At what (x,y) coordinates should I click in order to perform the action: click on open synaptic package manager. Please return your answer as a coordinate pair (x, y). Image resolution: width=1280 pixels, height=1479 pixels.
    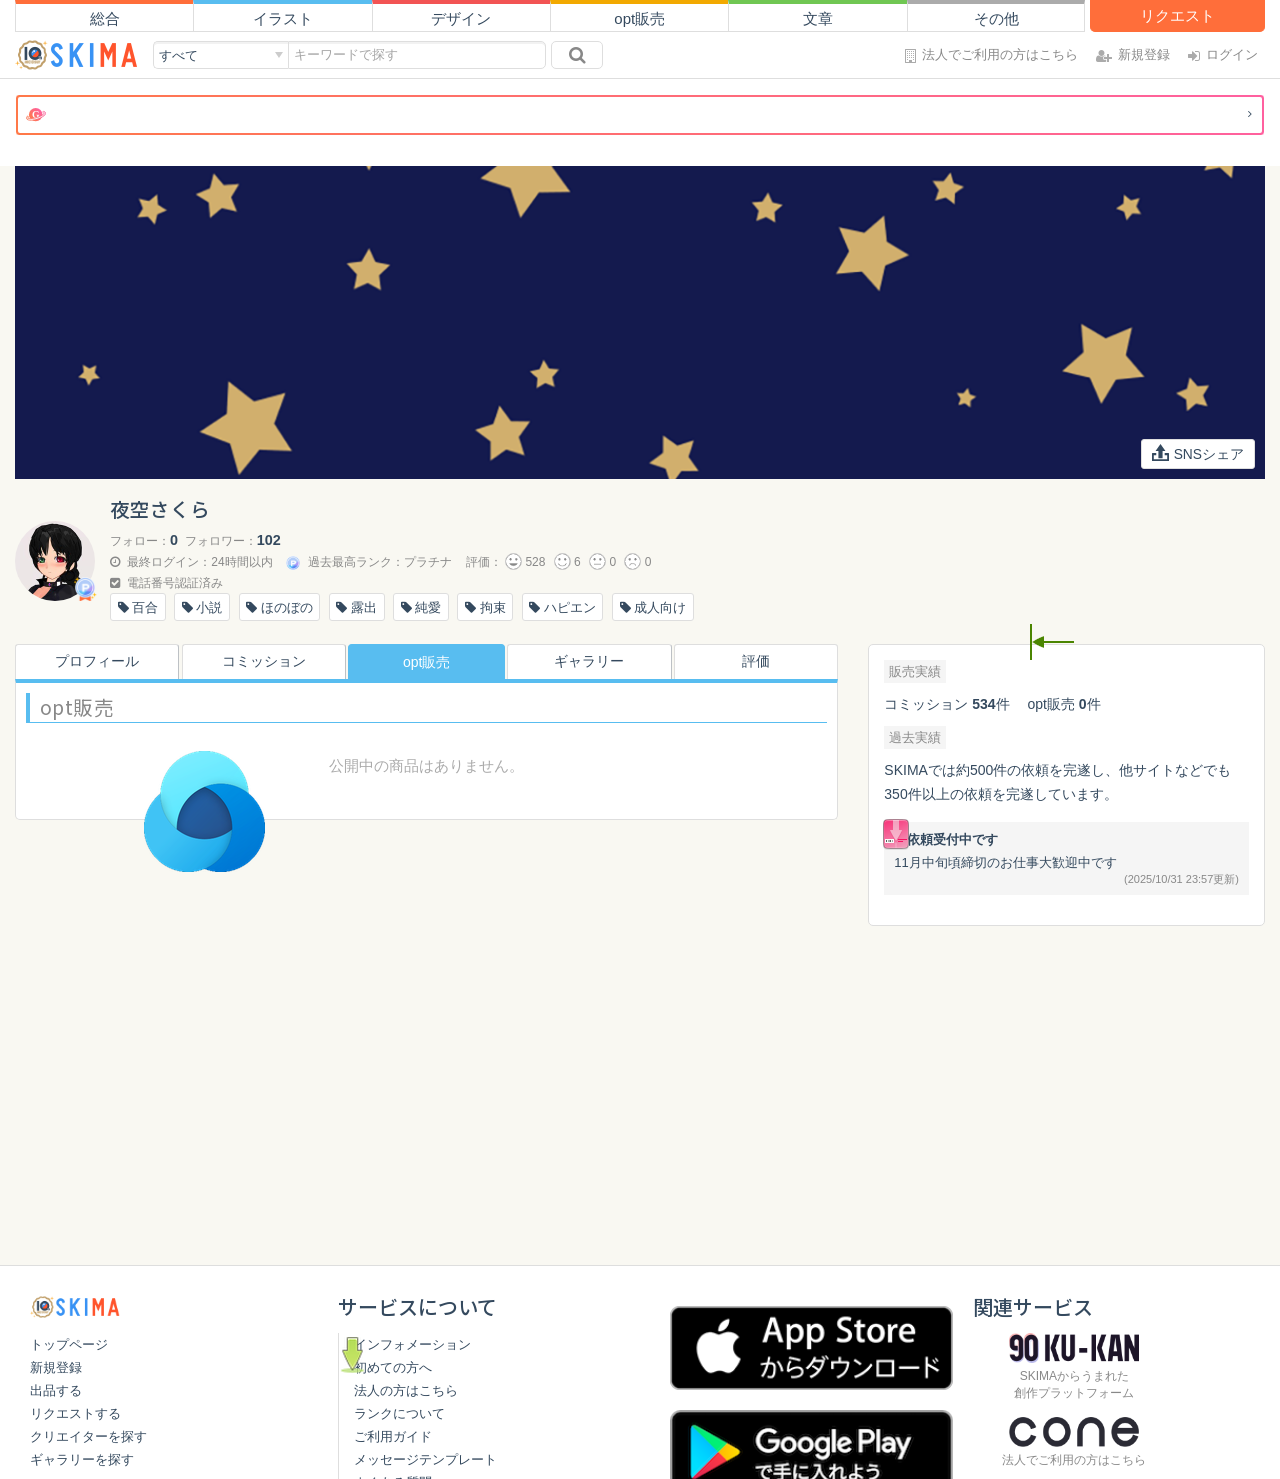
    Looking at the image, I should click on (896, 834).